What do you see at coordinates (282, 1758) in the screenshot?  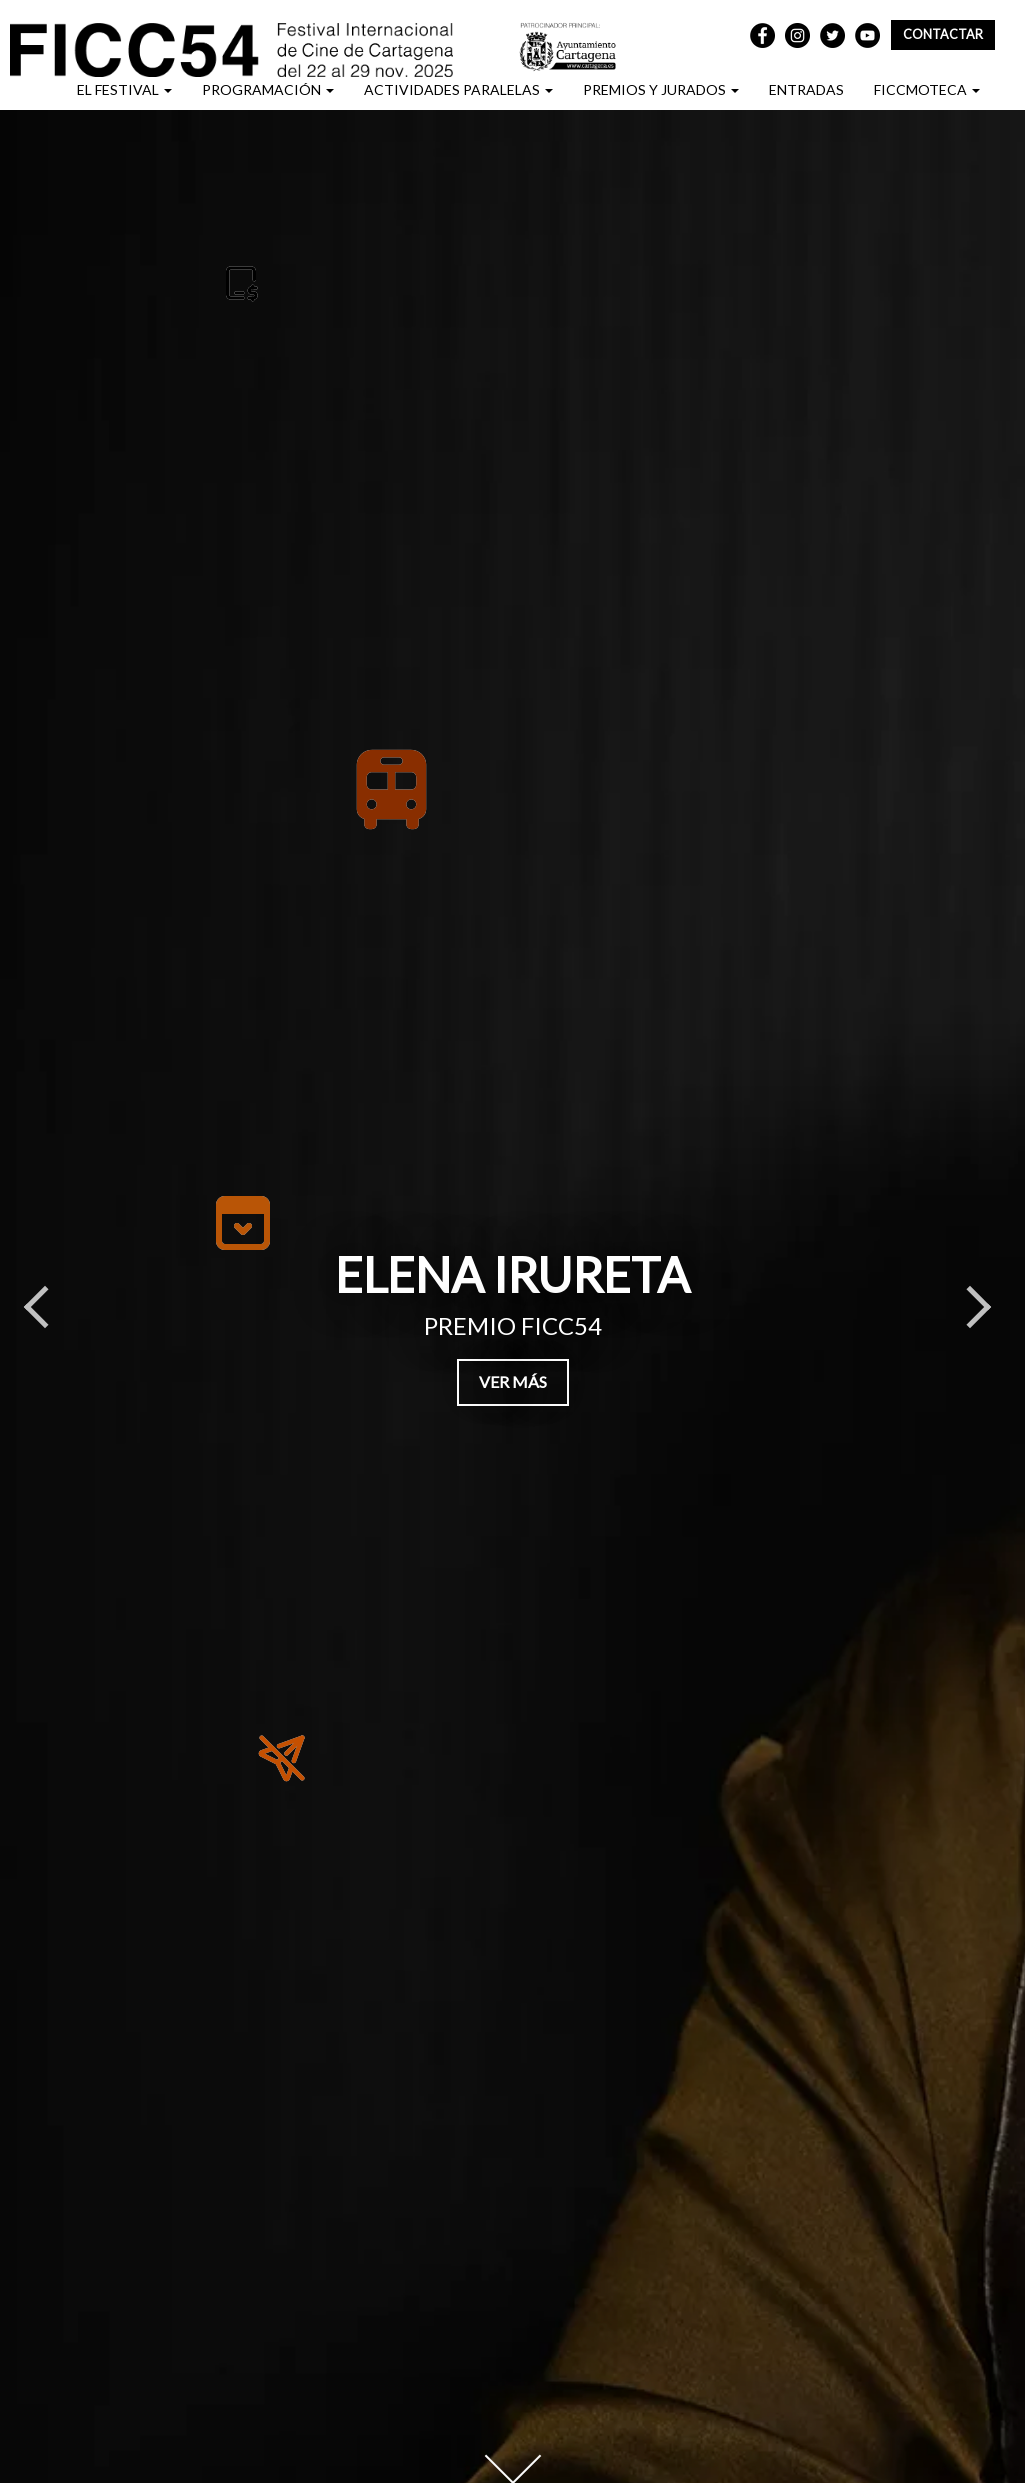 I see `sending is disabled or unavailable` at bounding box center [282, 1758].